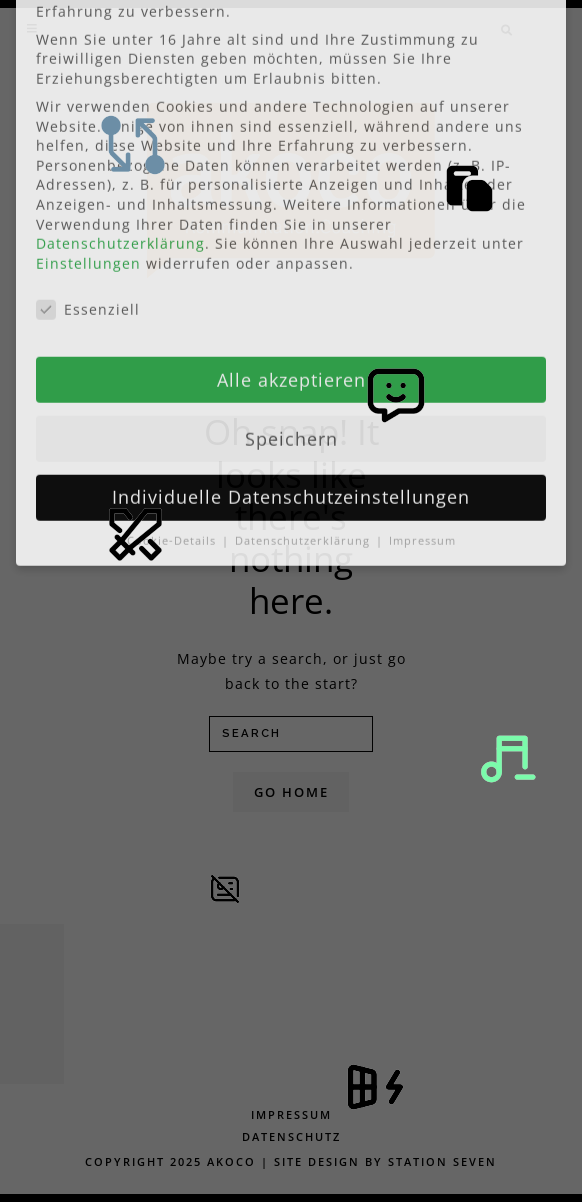  Describe the element at coordinates (507, 759) in the screenshot. I see `remove a song from playlist` at that location.